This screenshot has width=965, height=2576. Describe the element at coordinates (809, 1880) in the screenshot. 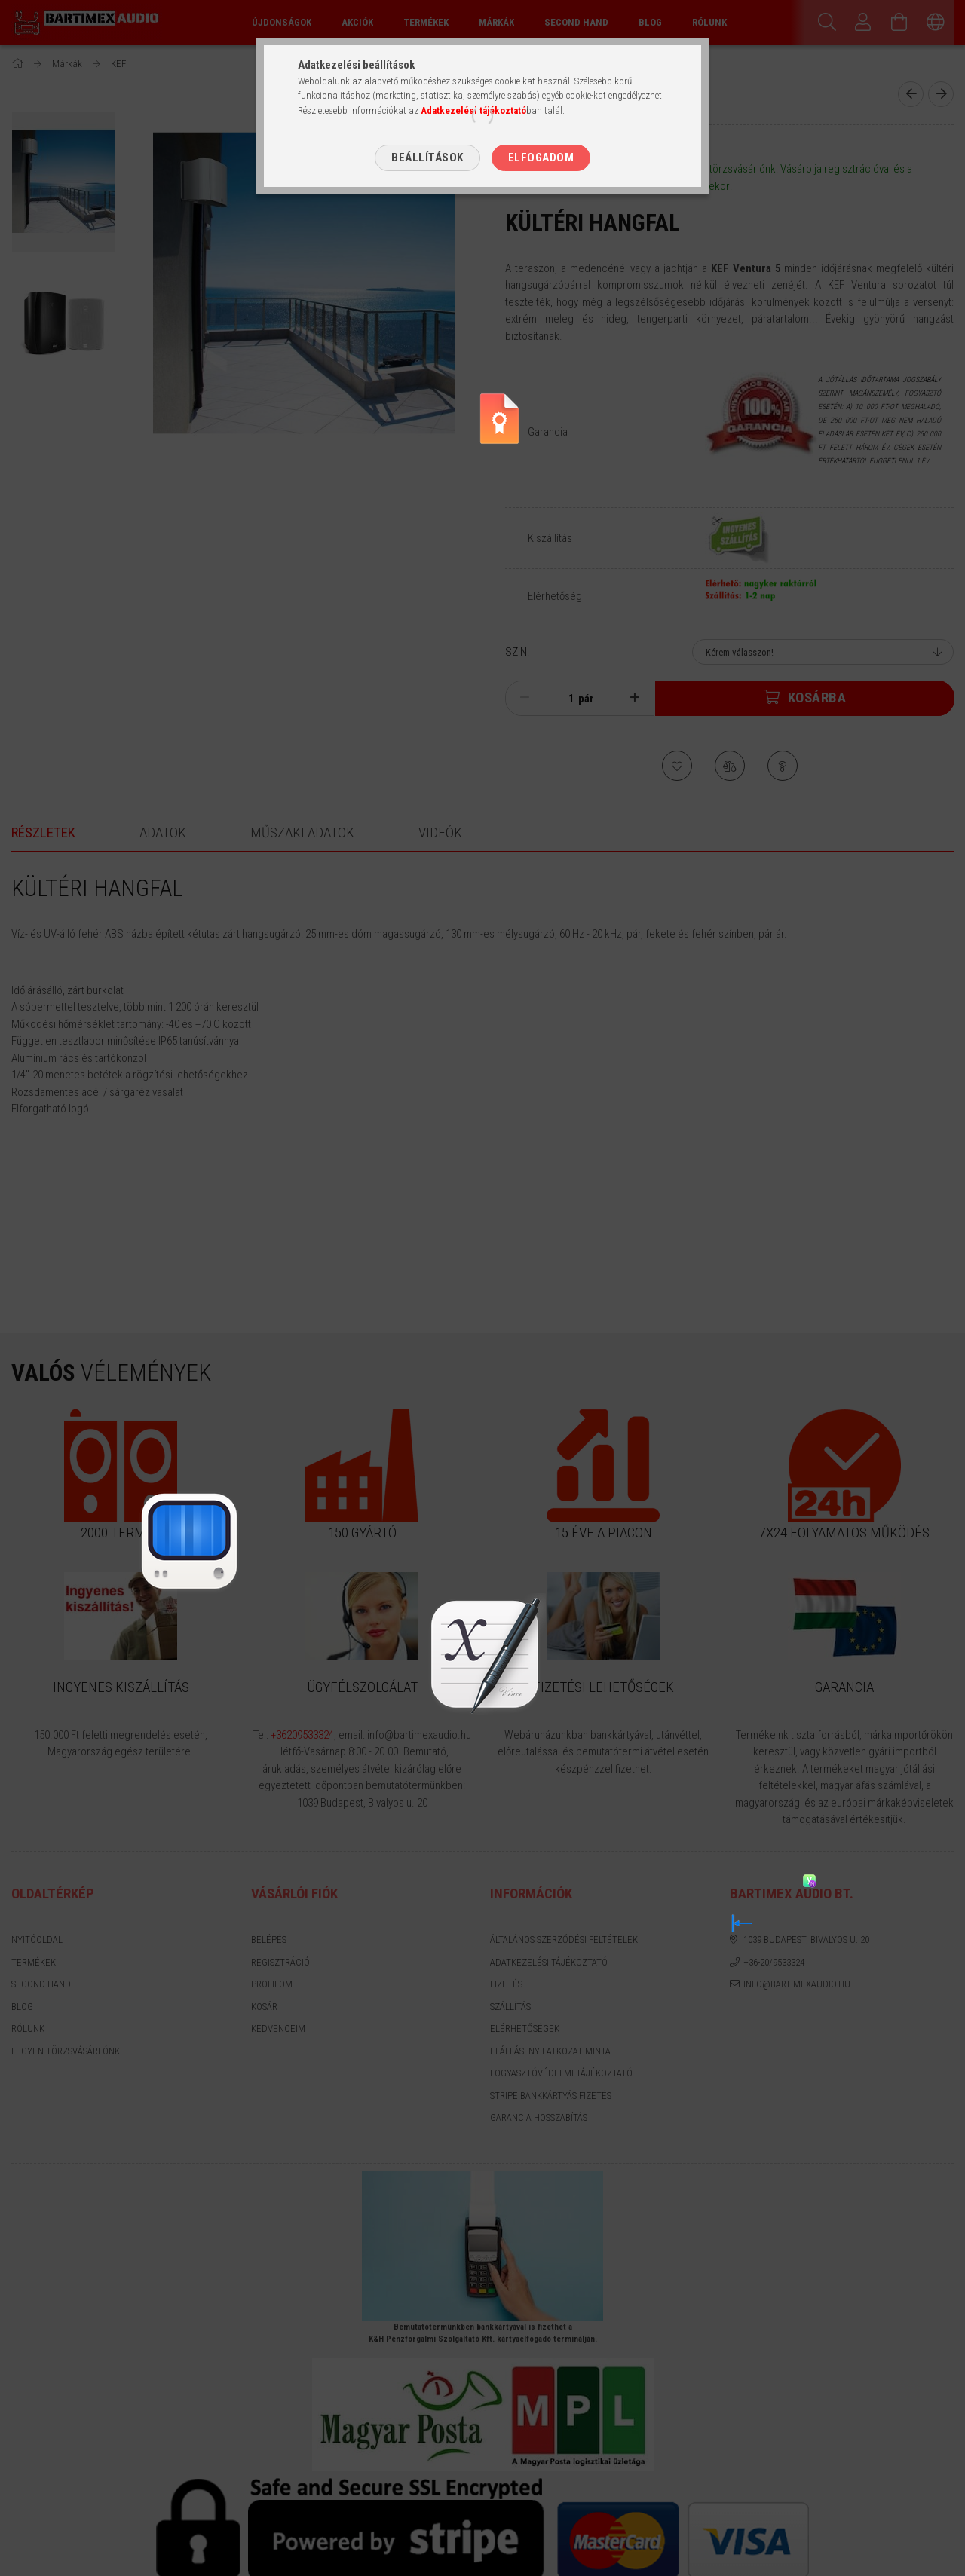

I see `open yubikey neo manager app` at that location.